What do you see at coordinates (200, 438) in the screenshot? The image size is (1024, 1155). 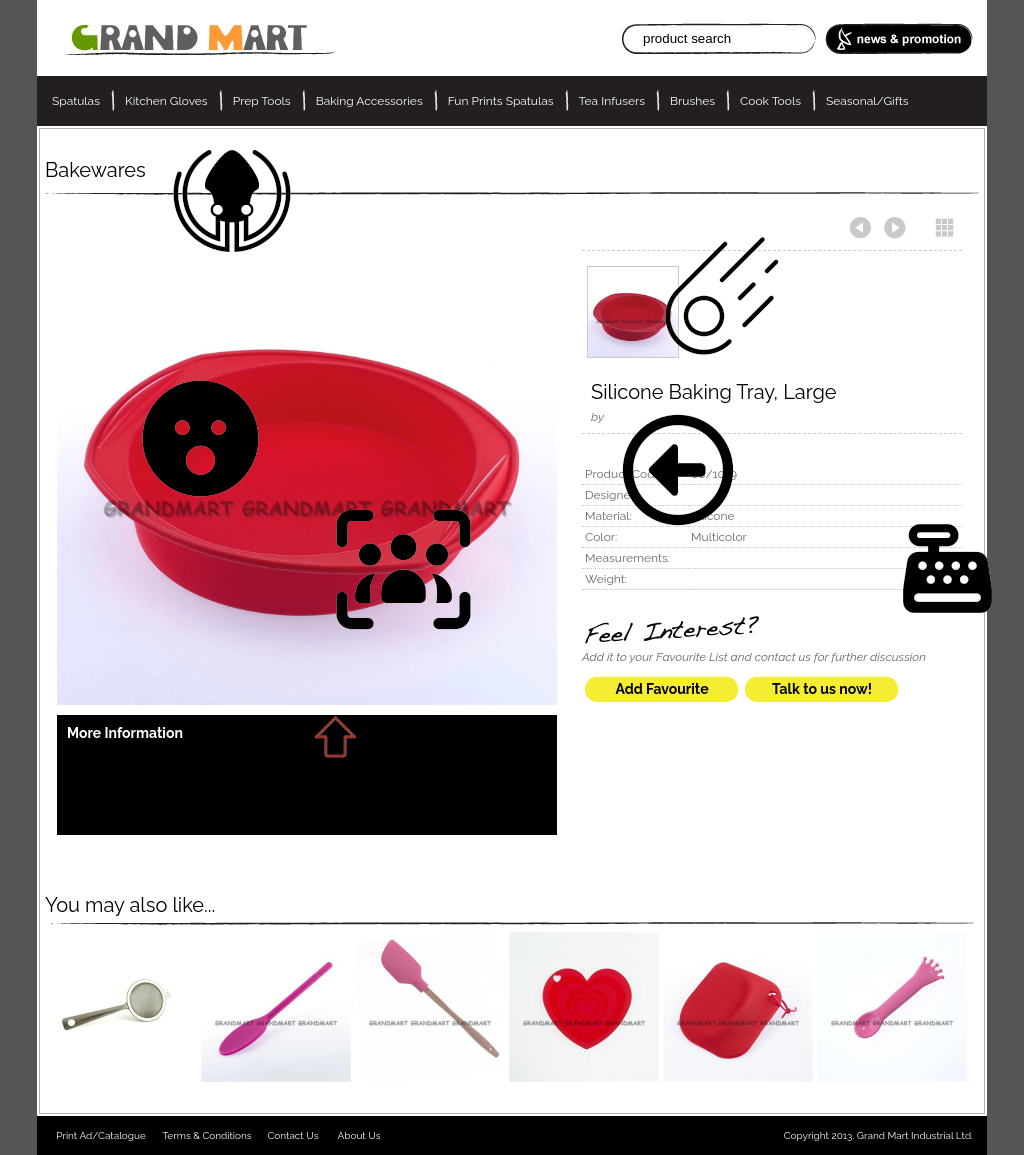 I see `indicates surprising or unexpected content` at bounding box center [200, 438].